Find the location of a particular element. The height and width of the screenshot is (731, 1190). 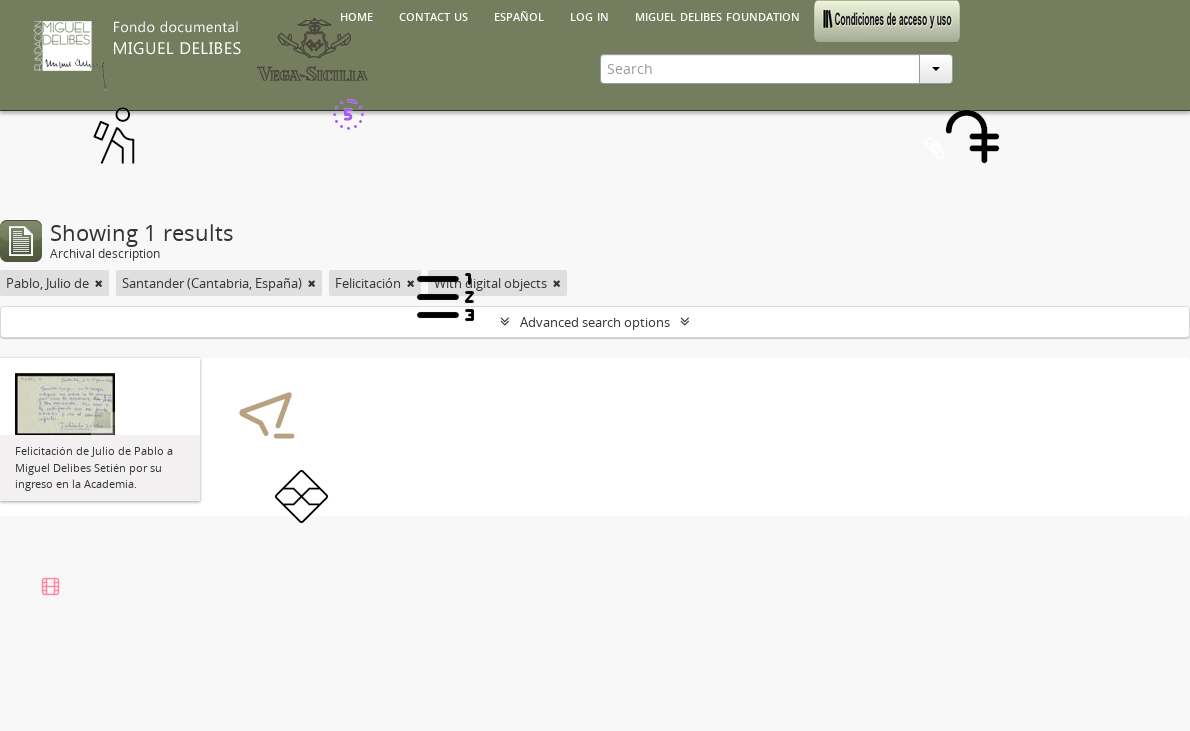

represents Armenian dram currency is located at coordinates (972, 136).